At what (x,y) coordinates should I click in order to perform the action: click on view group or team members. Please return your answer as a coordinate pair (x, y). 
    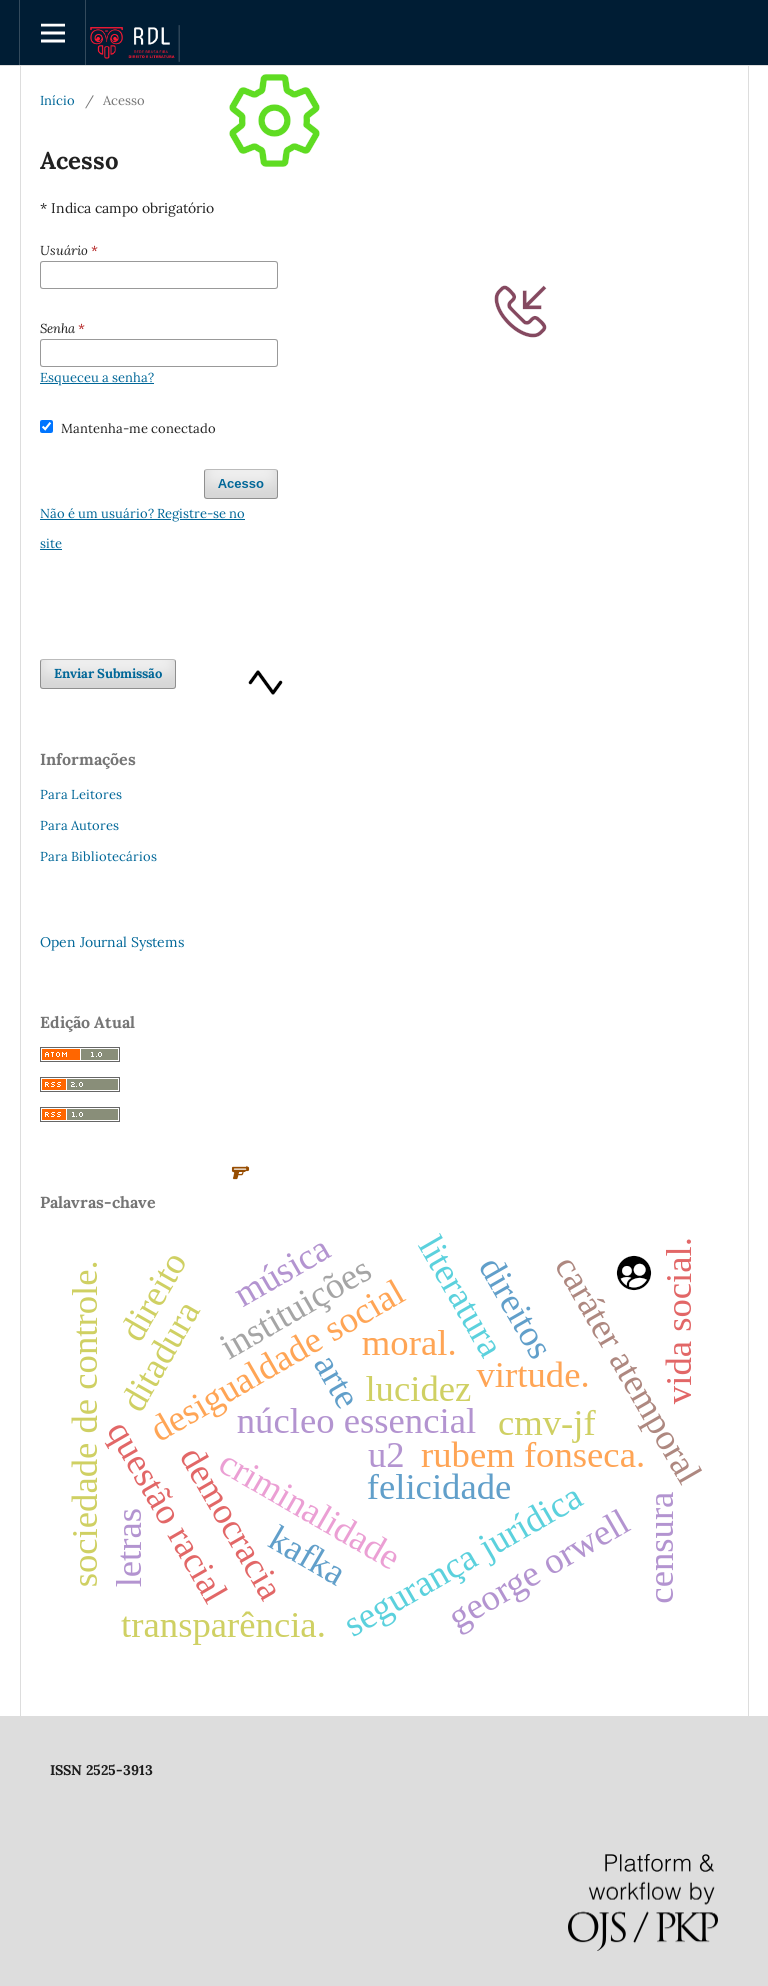
    Looking at the image, I should click on (634, 1273).